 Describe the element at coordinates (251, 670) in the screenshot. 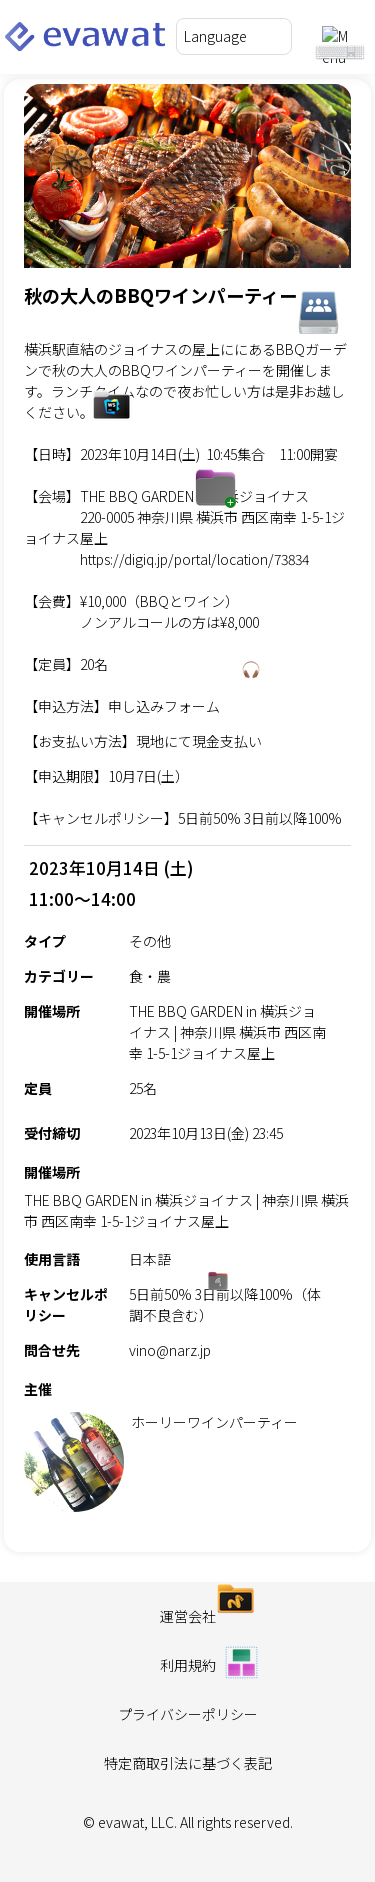

I see `connect bluetooth headphones` at that location.